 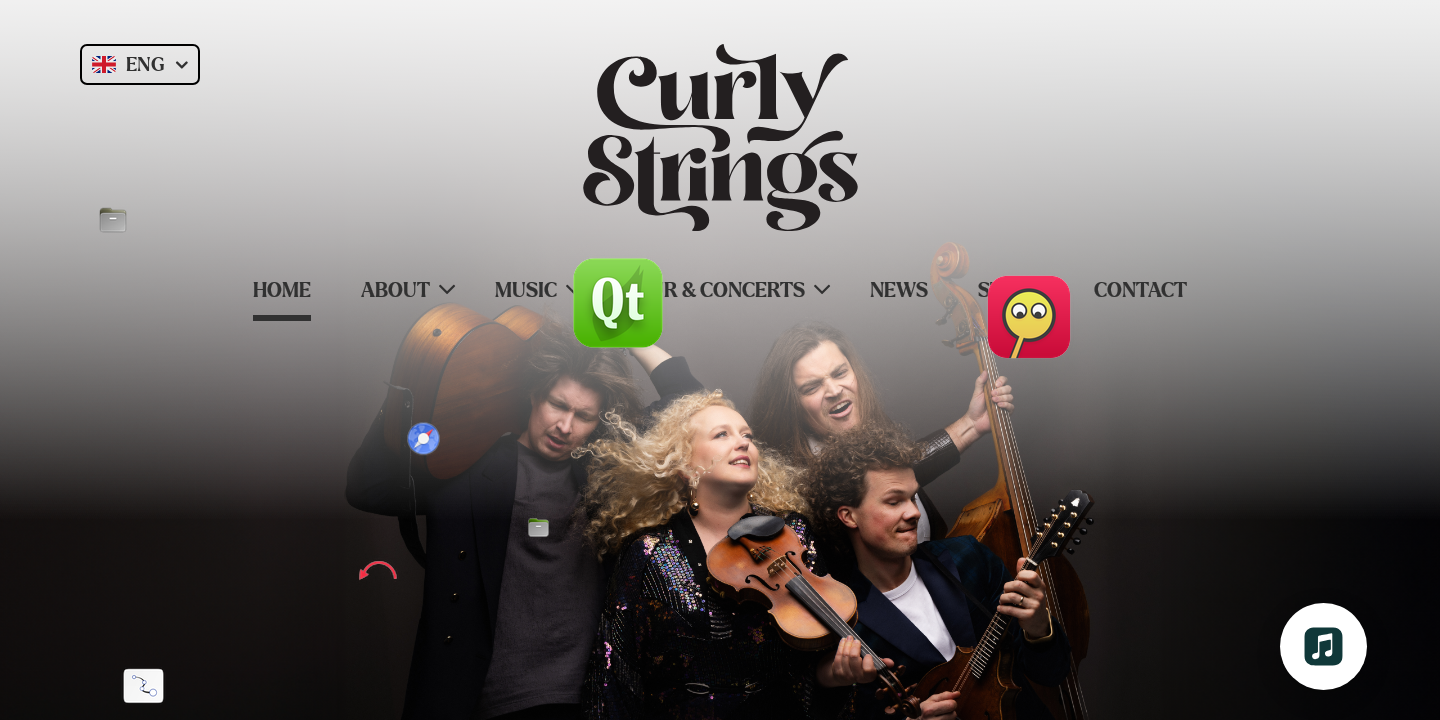 I want to click on open a karbon vector graphics file, so click(x=143, y=684).